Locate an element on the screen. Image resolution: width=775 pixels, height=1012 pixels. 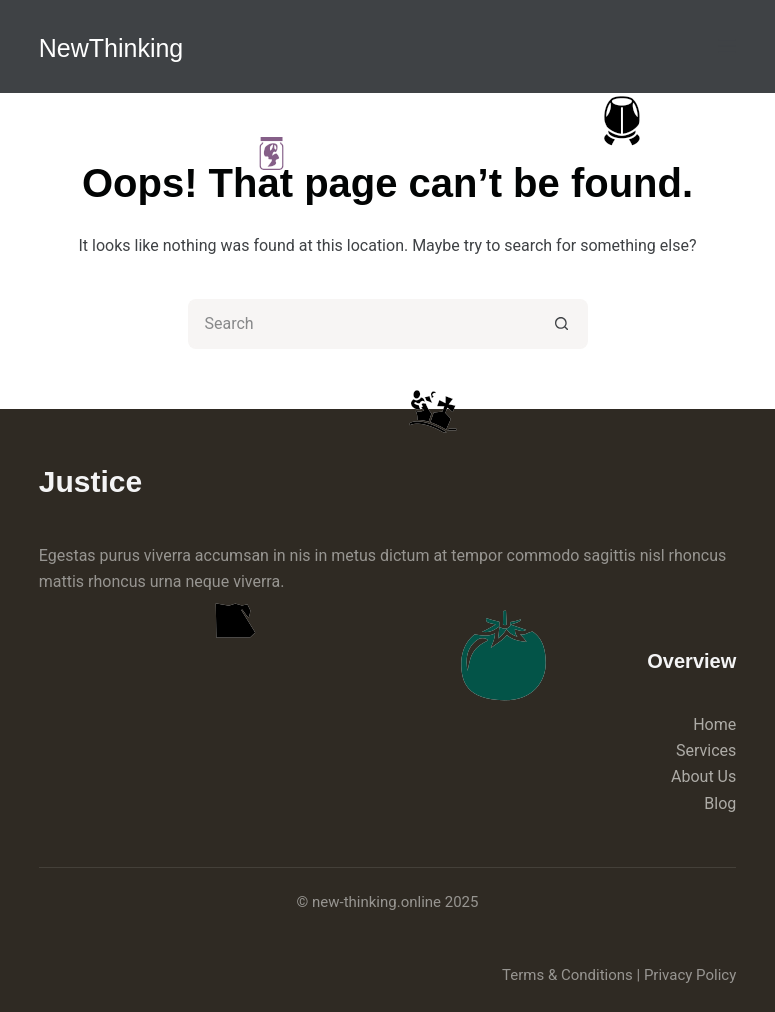
select Egypt as your region or country is located at coordinates (235, 620).